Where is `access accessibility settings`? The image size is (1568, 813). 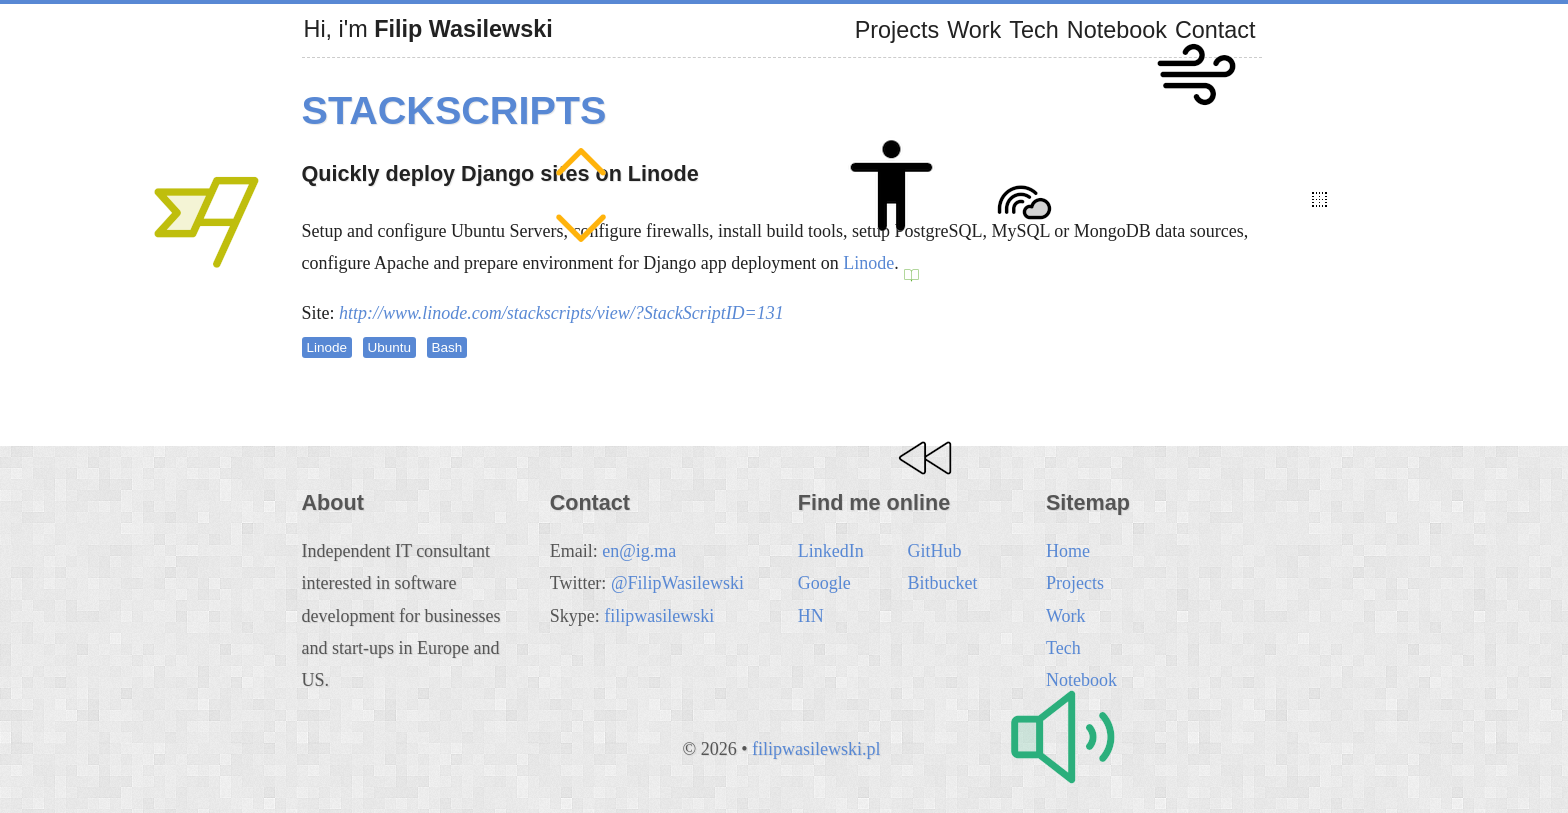
access accessibility settings is located at coordinates (891, 185).